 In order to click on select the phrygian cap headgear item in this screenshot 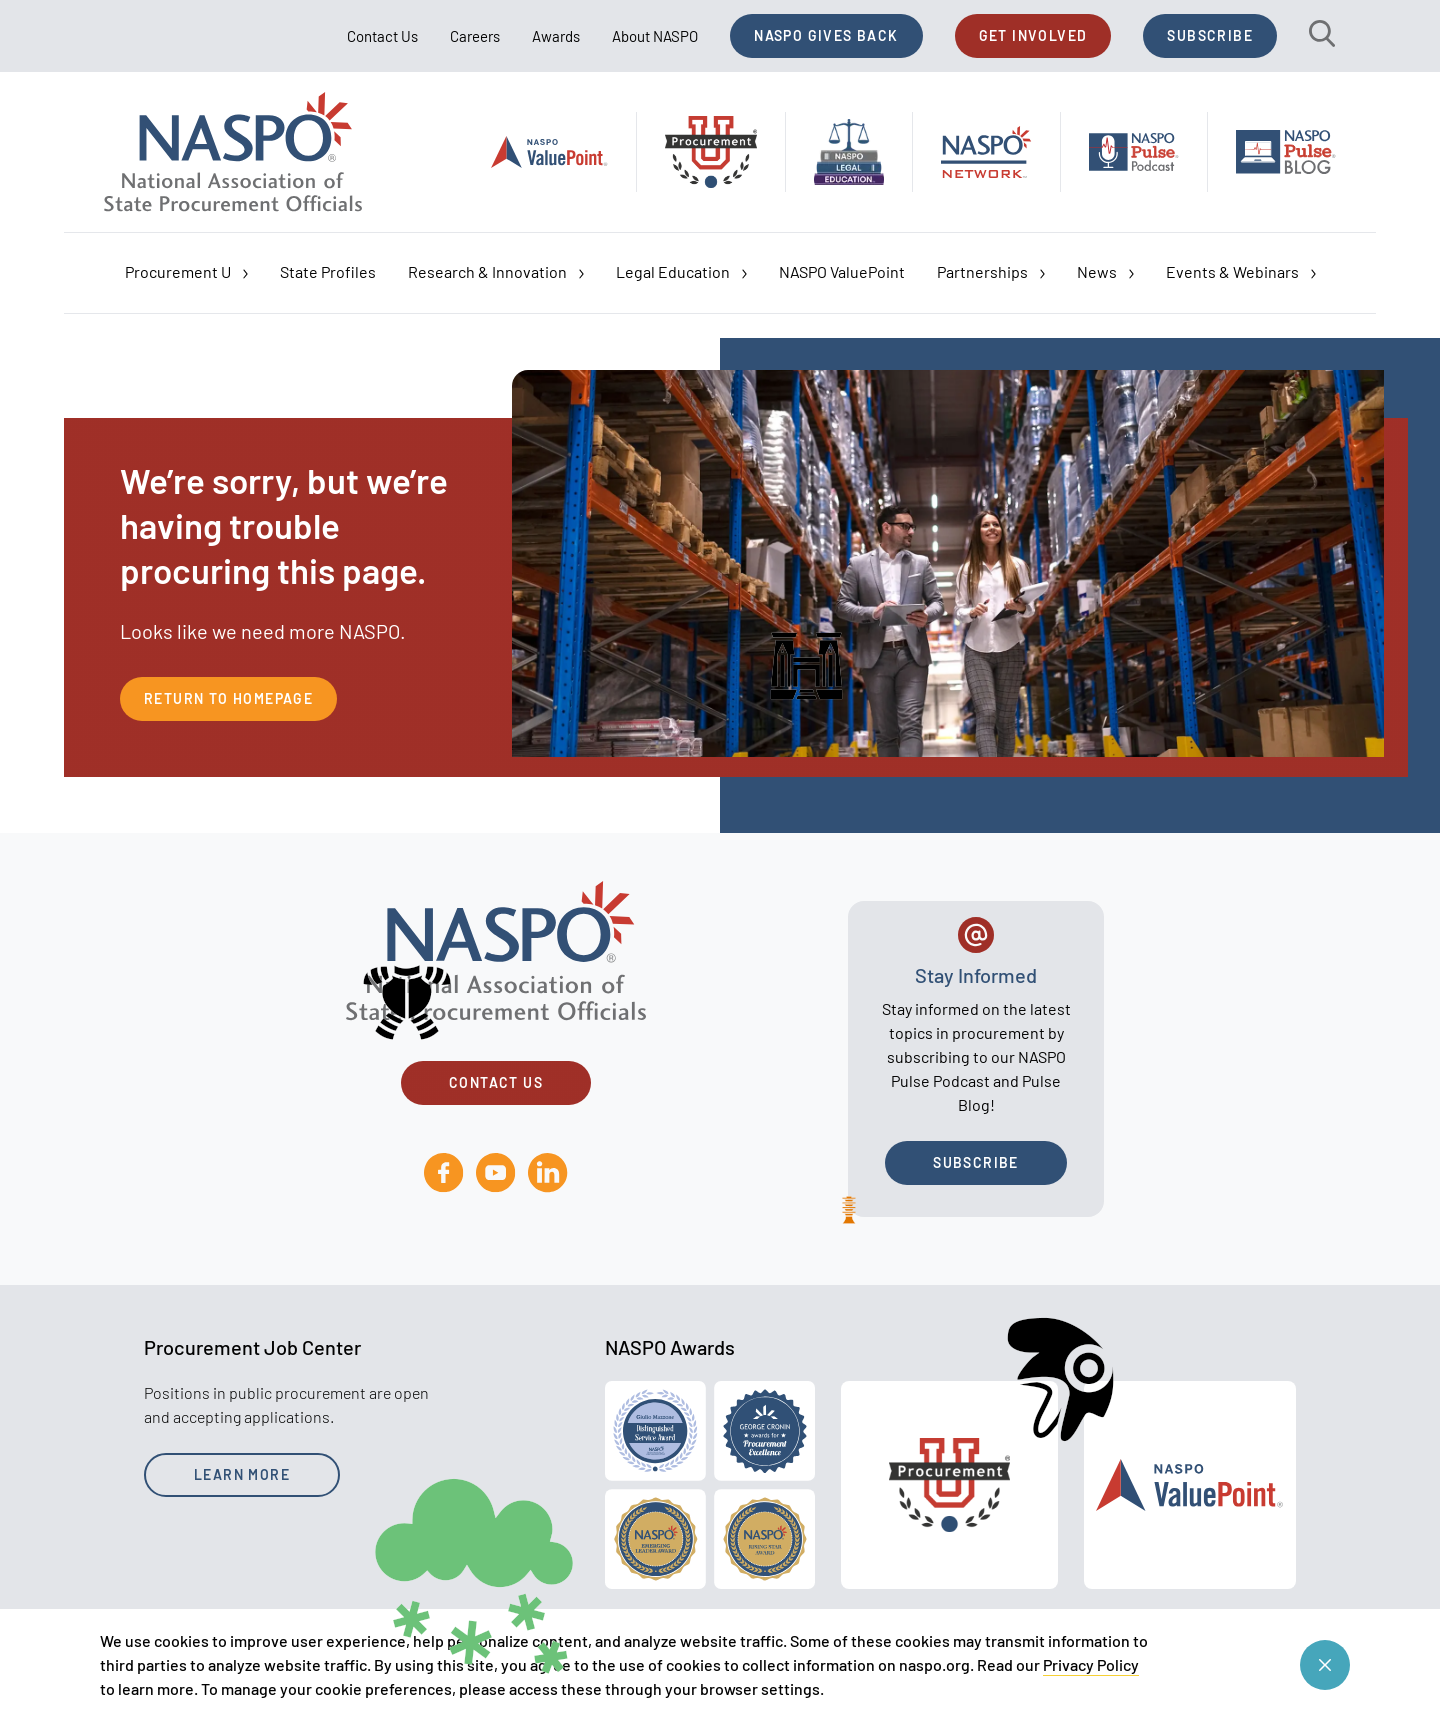, I will do `click(1060, 1379)`.